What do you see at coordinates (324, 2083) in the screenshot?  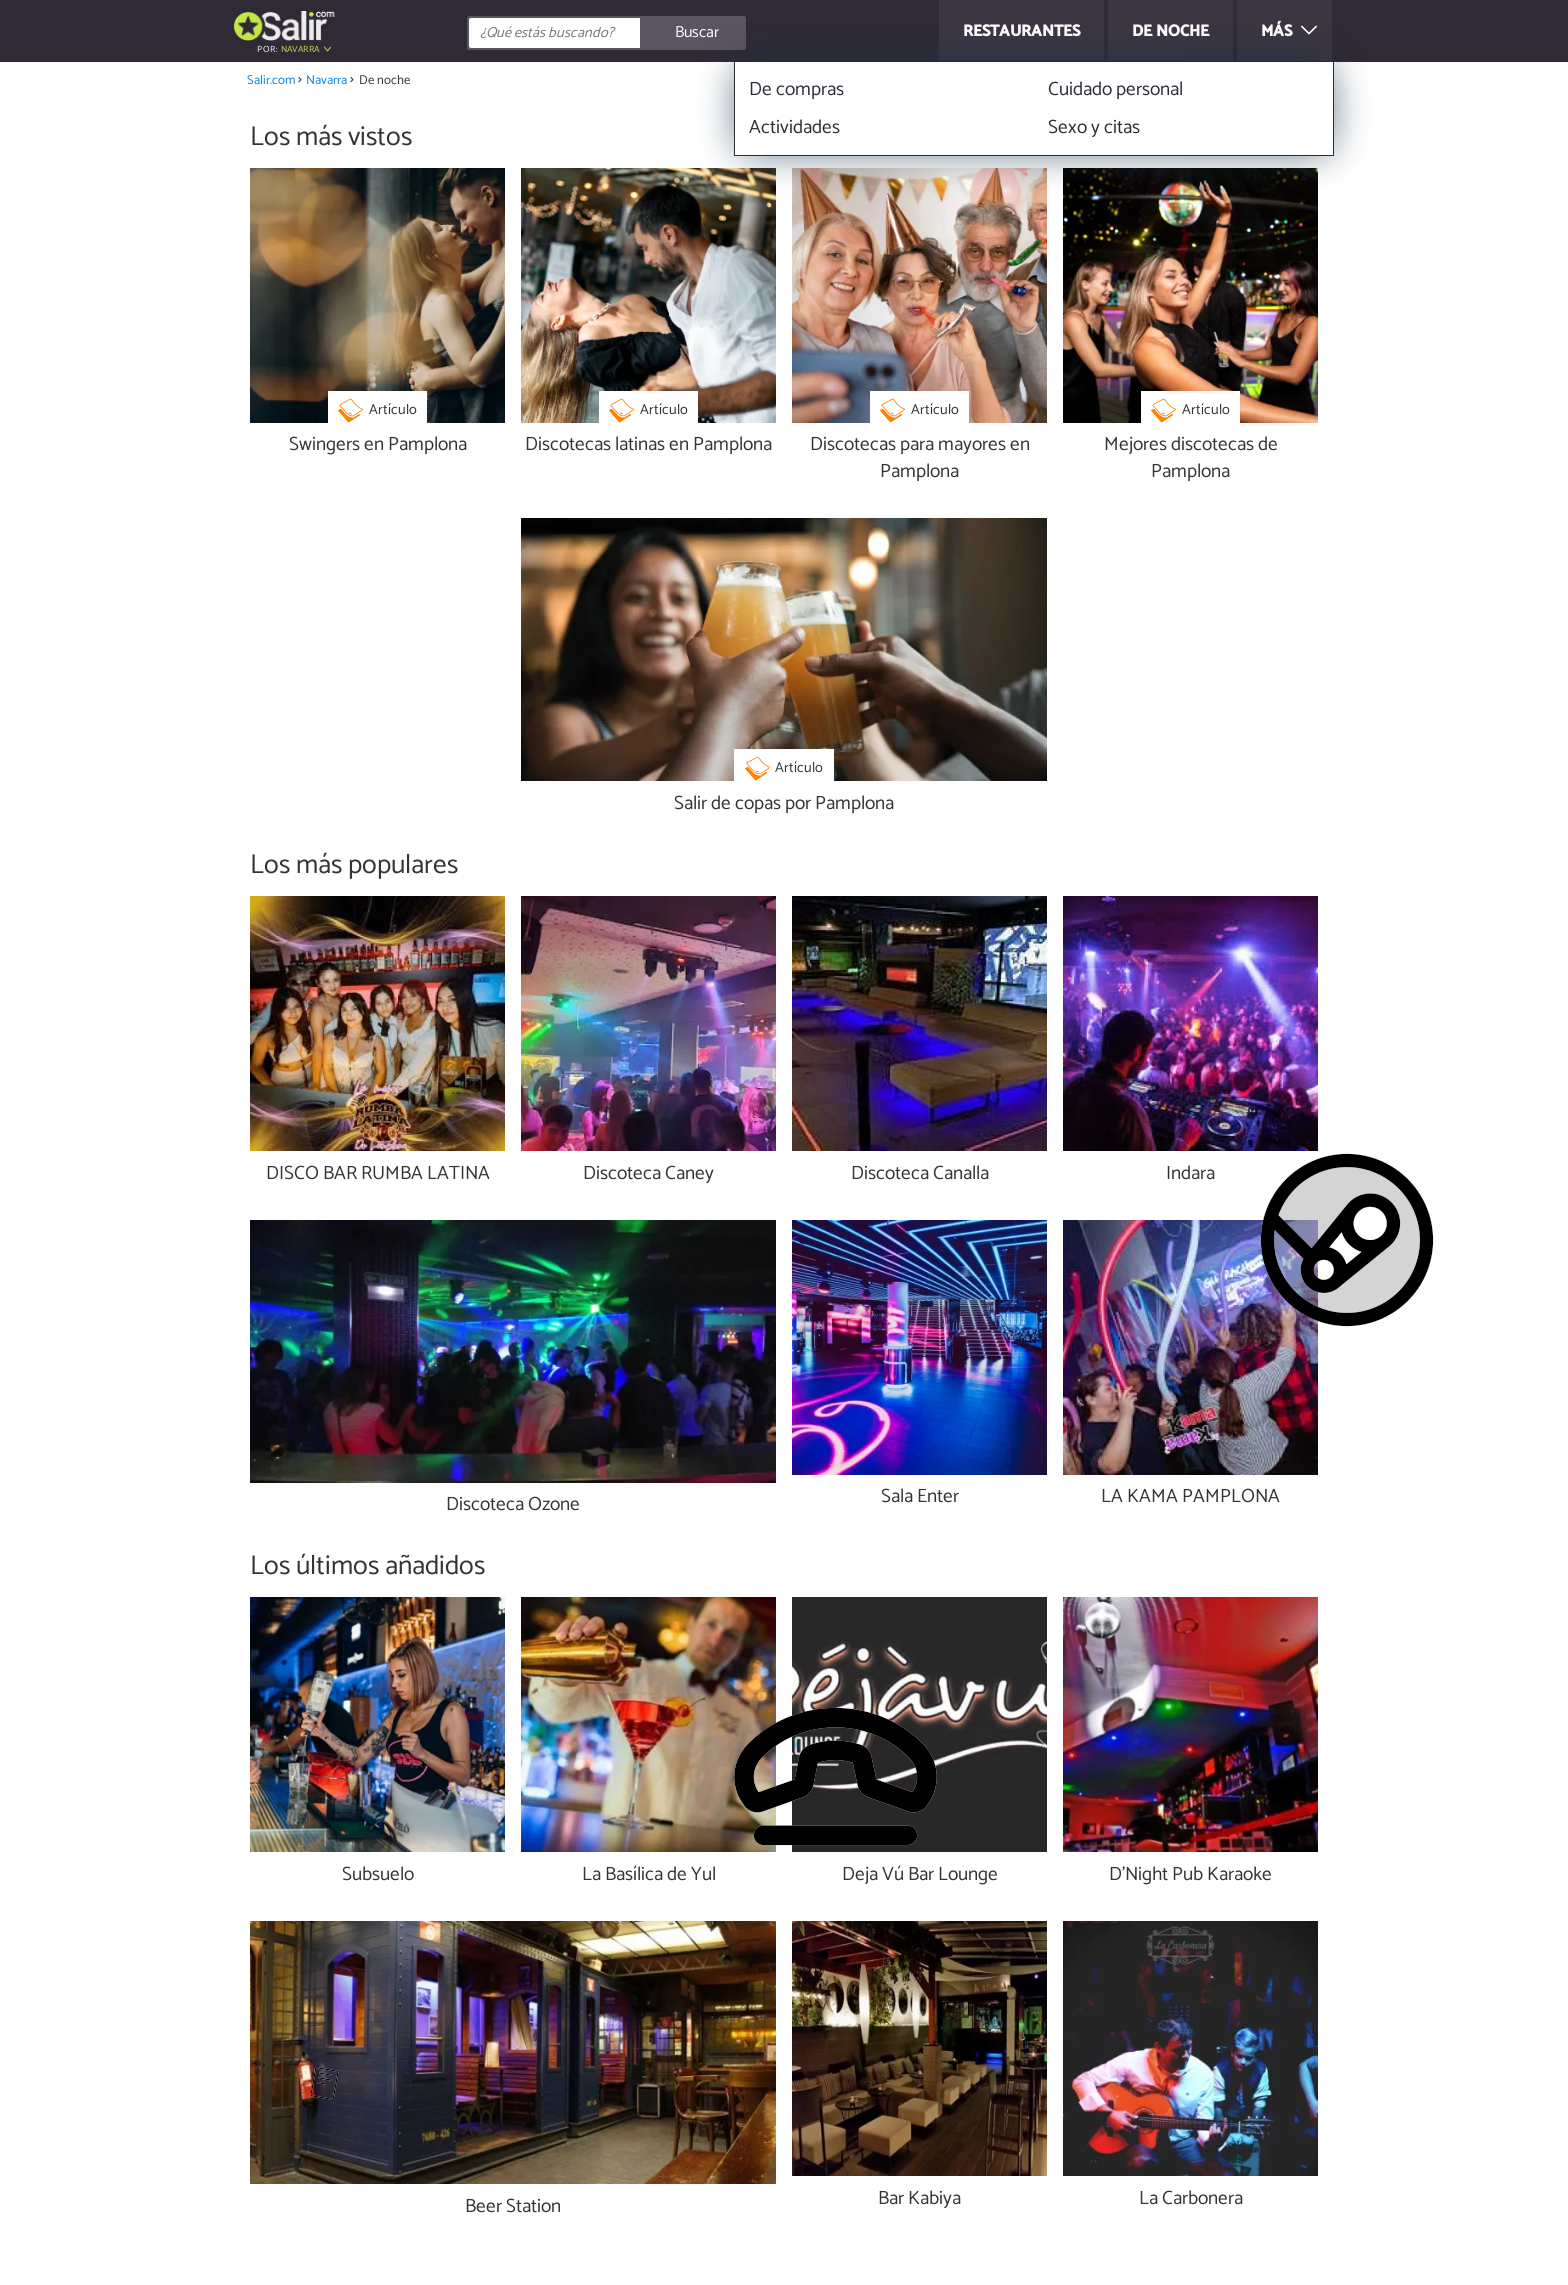 I see `view your resume on read.cv` at bounding box center [324, 2083].